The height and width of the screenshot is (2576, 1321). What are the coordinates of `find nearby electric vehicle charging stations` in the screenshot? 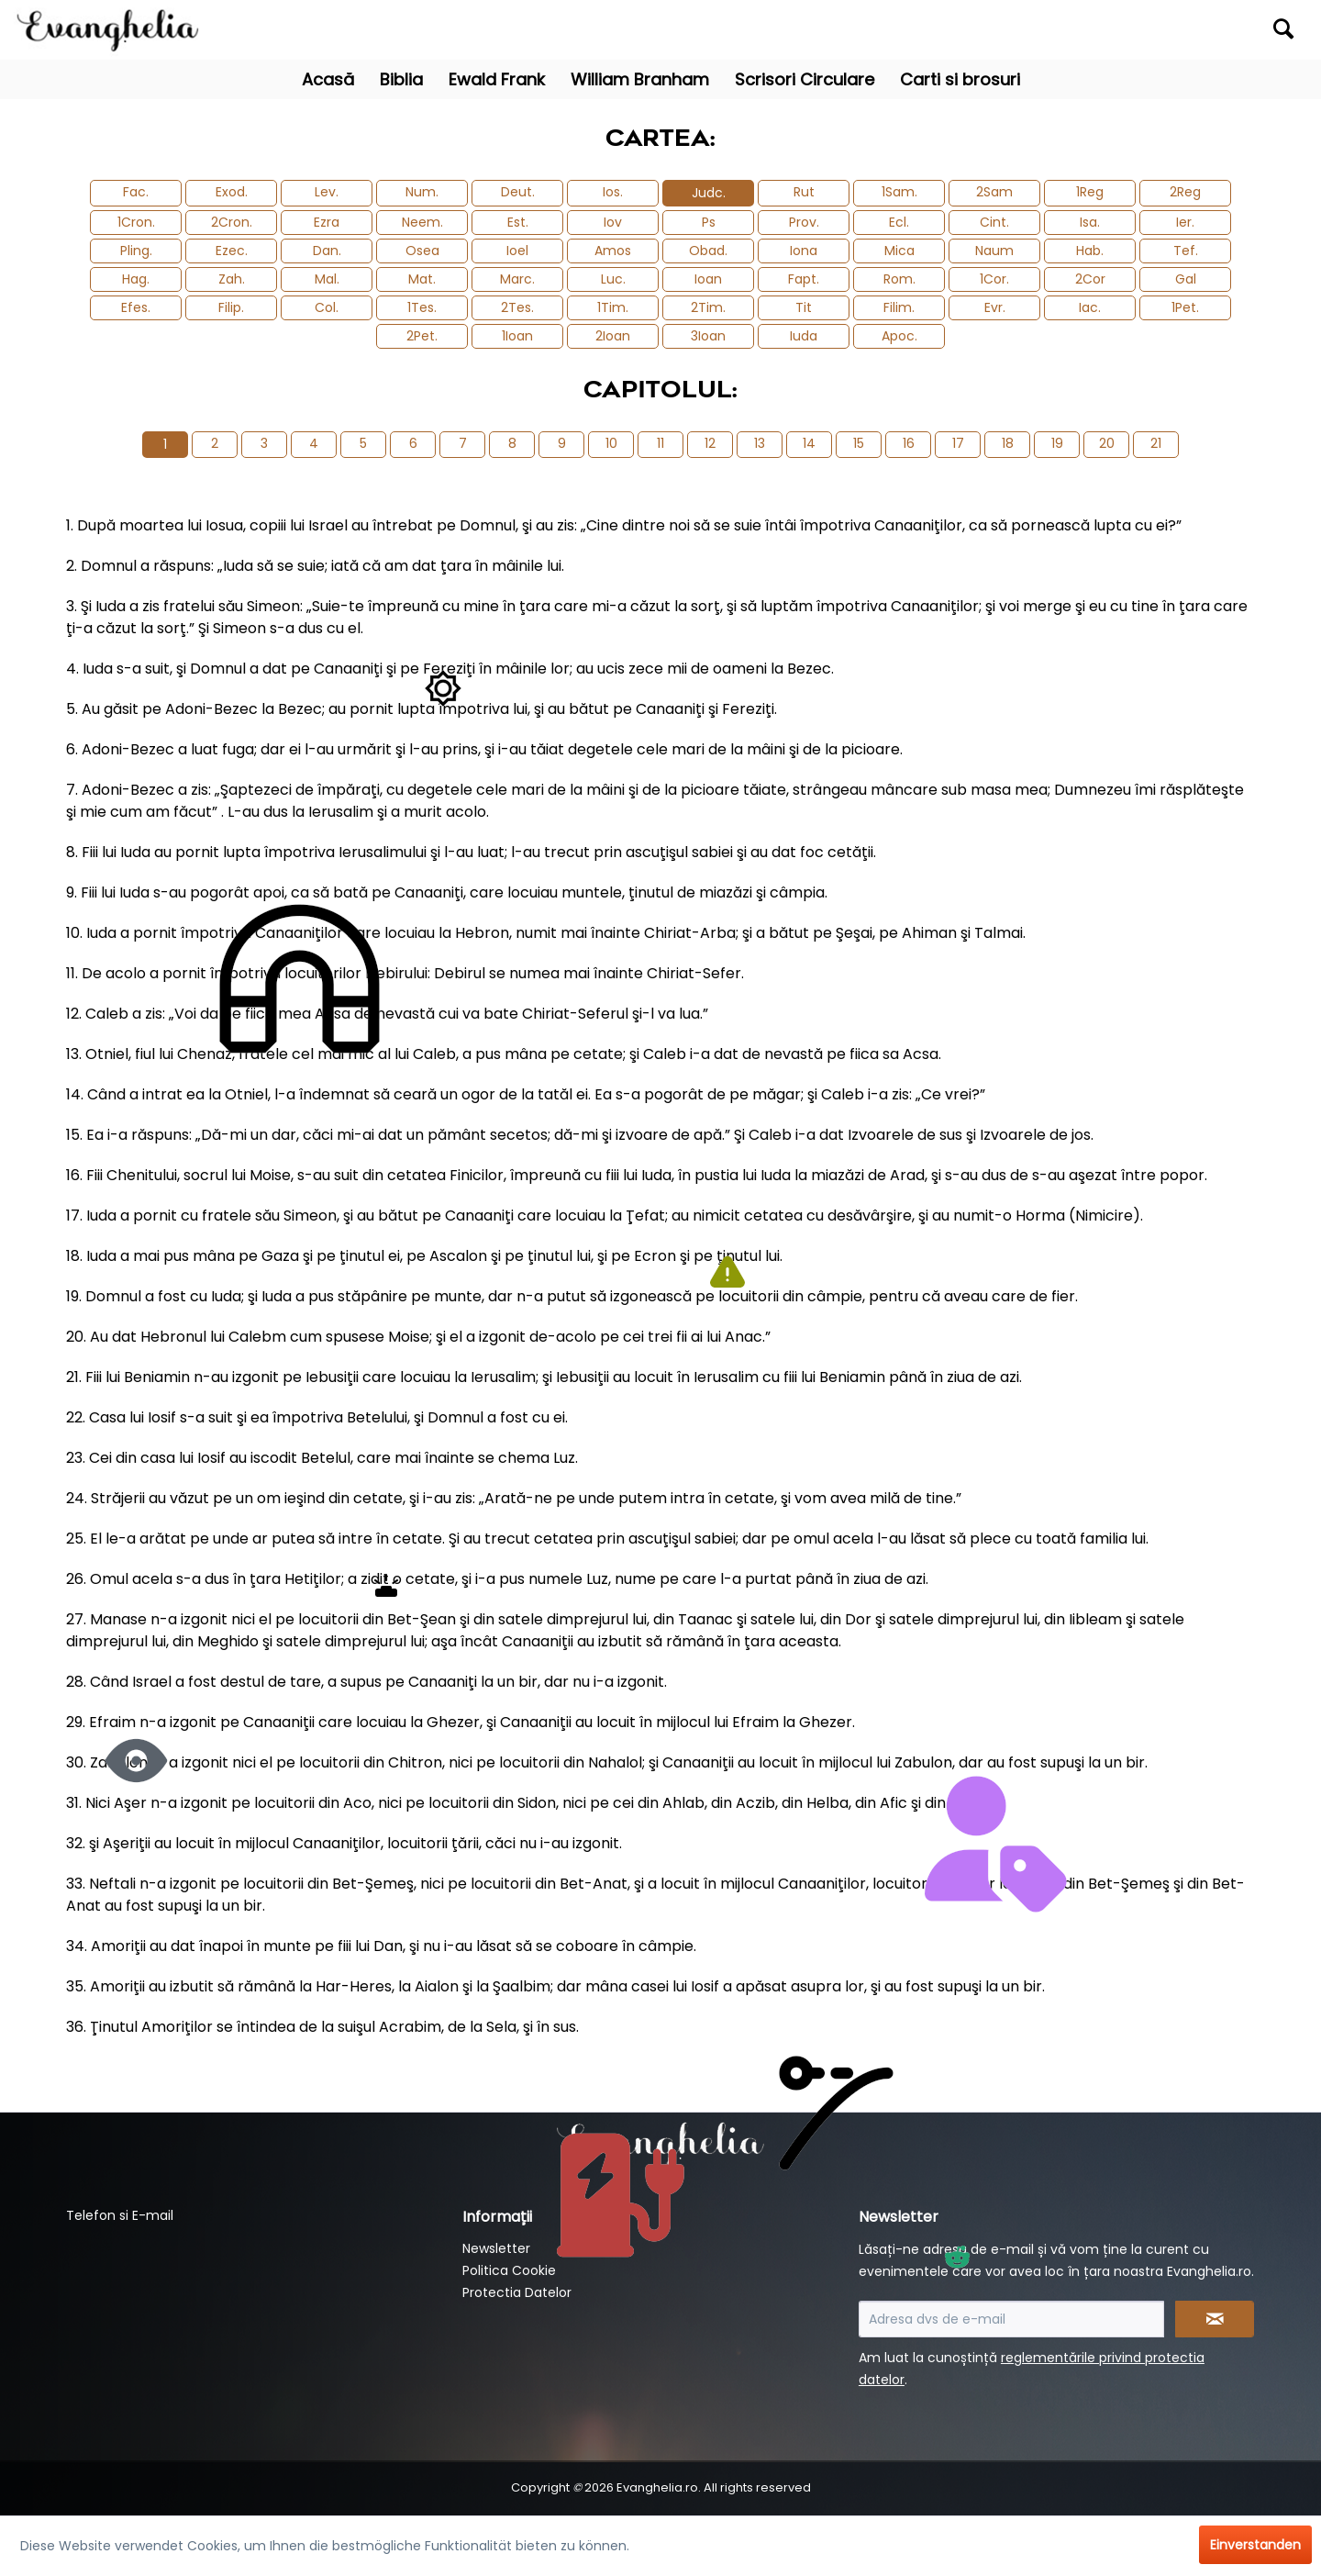 It's located at (615, 2195).